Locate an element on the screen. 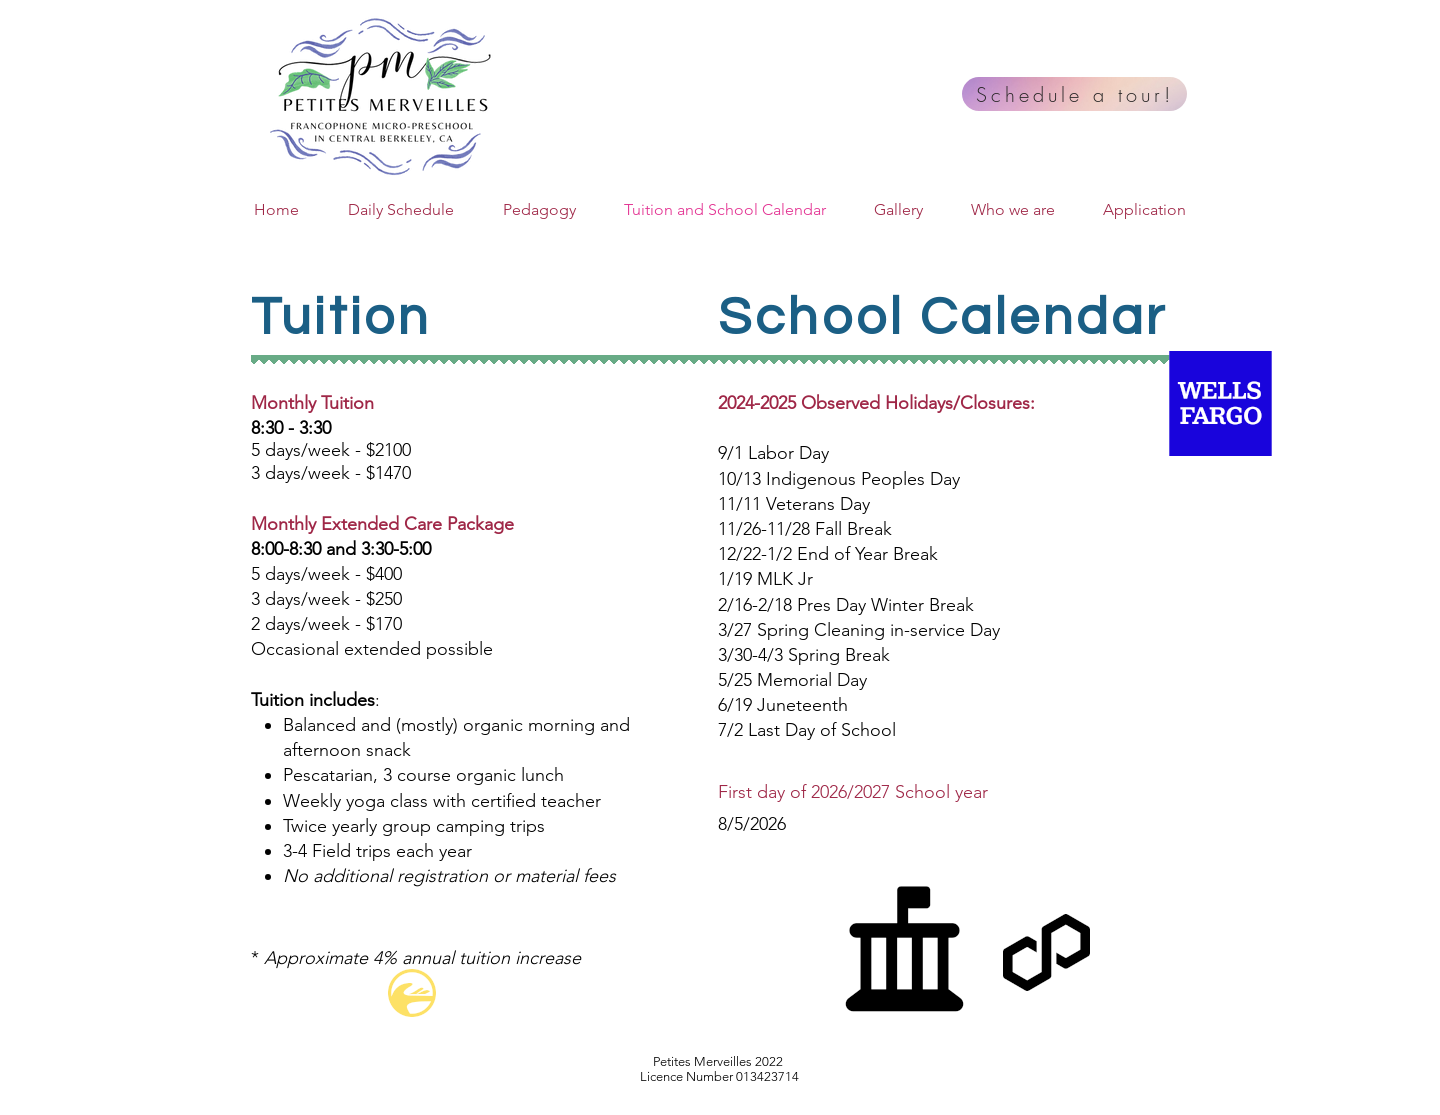 The image size is (1440, 1115). open the Wells Fargo banking app is located at coordinates (1220, 403).